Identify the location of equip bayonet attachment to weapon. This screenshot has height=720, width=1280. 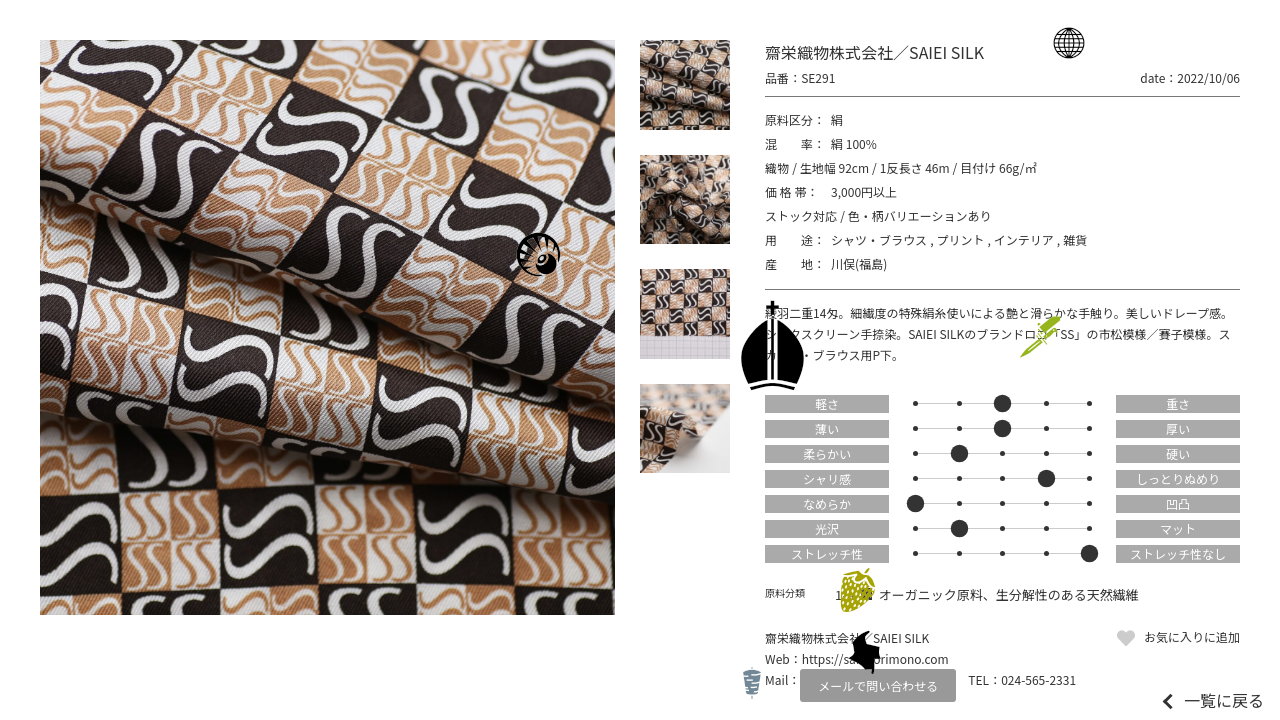
(1040, 337).